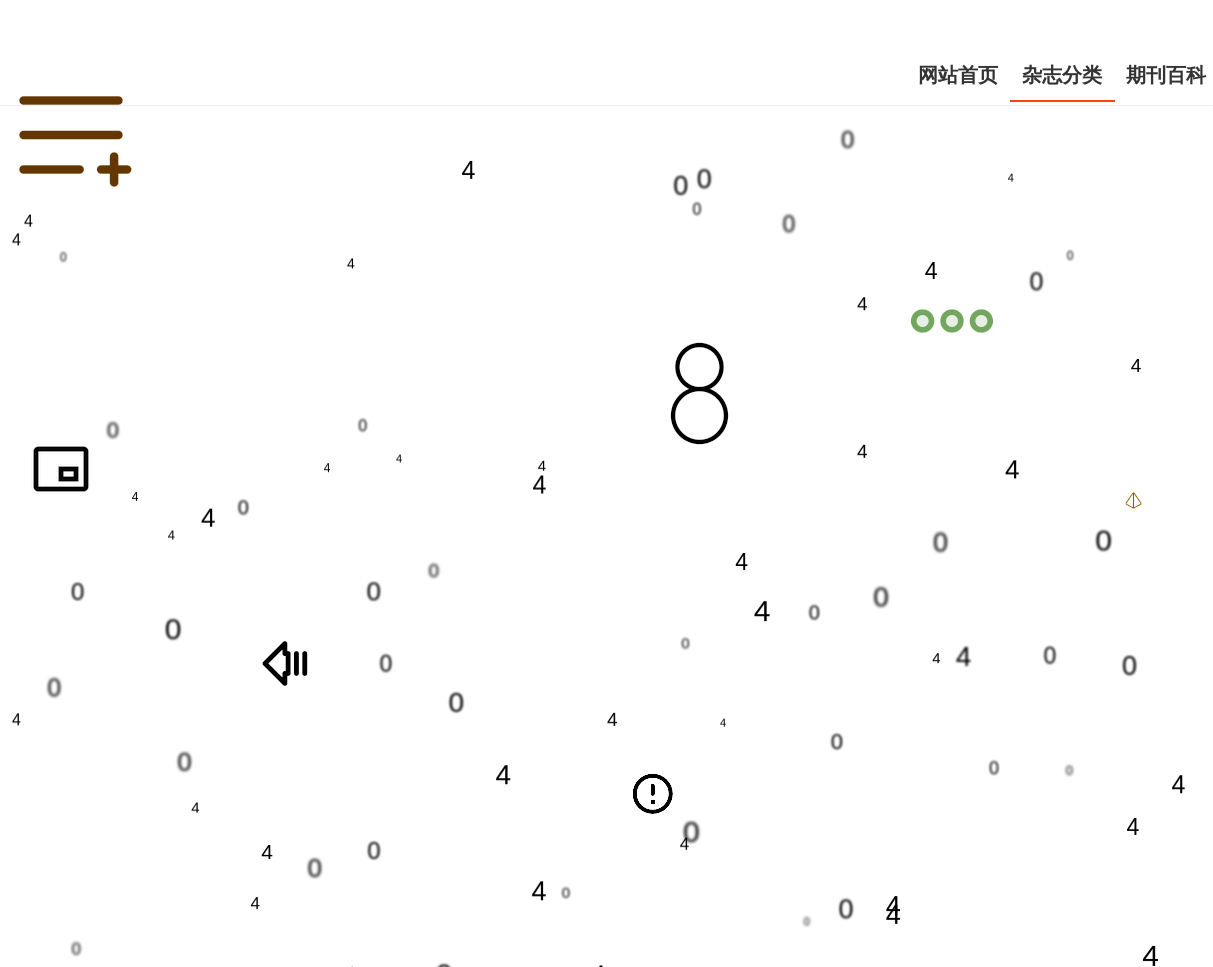 The image size is (1213, 967). I want to click on indicates the number eight in a list or ranking, so click(699, 393).